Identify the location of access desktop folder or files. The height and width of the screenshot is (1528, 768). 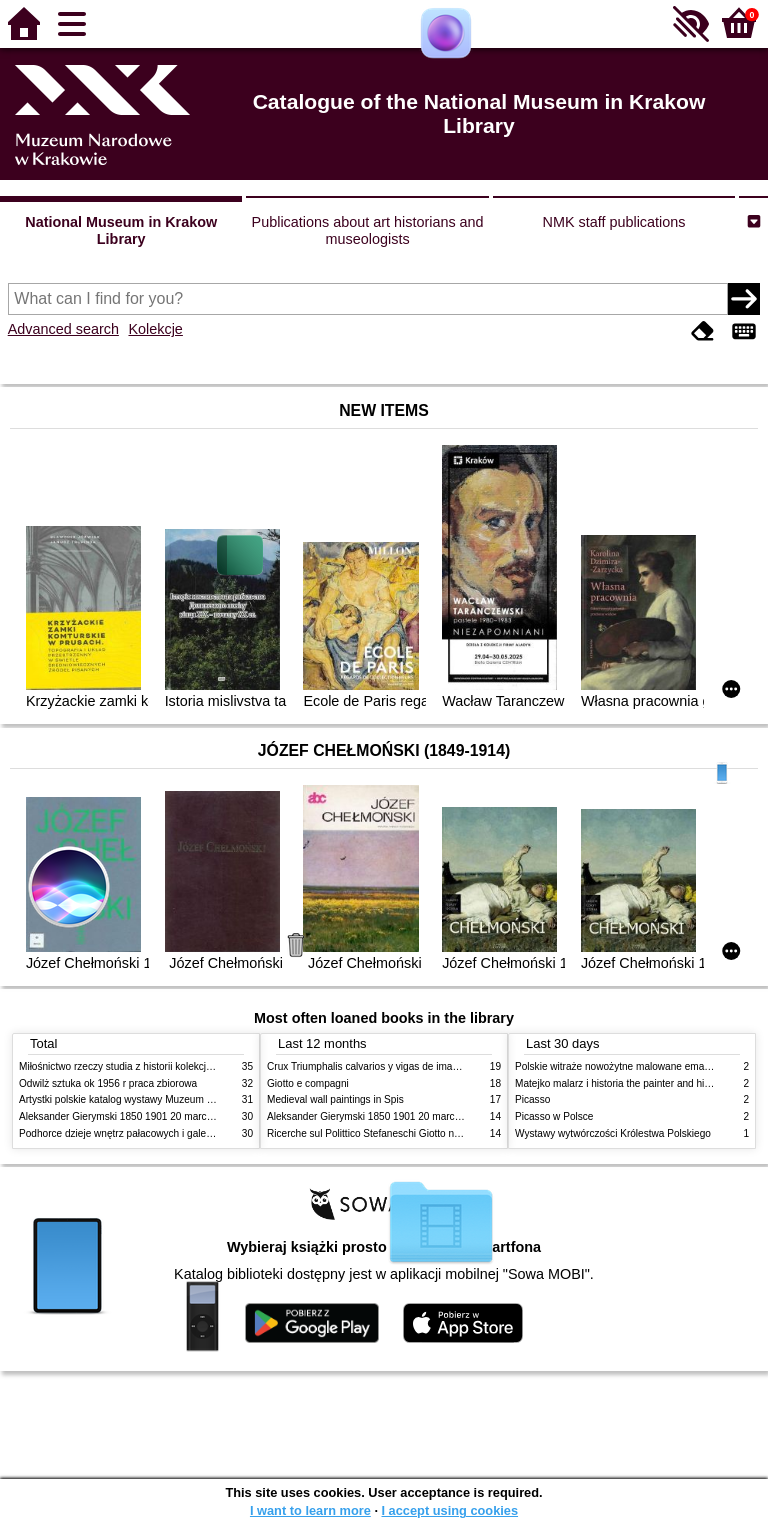
(240, 554).